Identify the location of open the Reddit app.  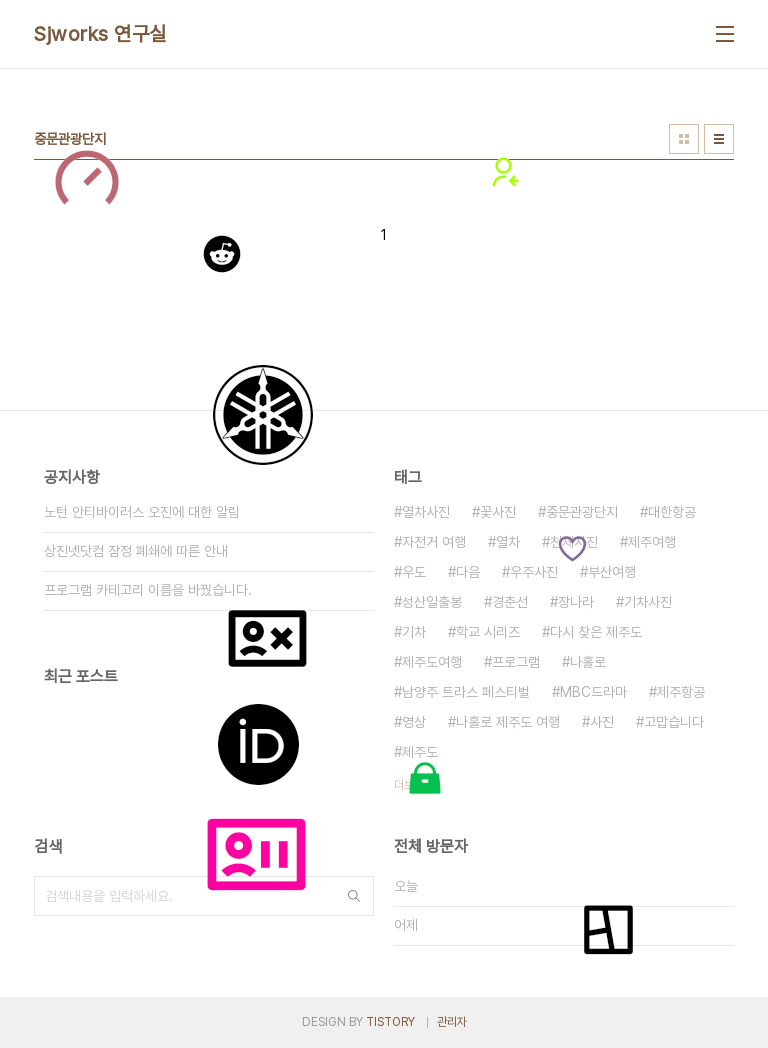
(222, 254).